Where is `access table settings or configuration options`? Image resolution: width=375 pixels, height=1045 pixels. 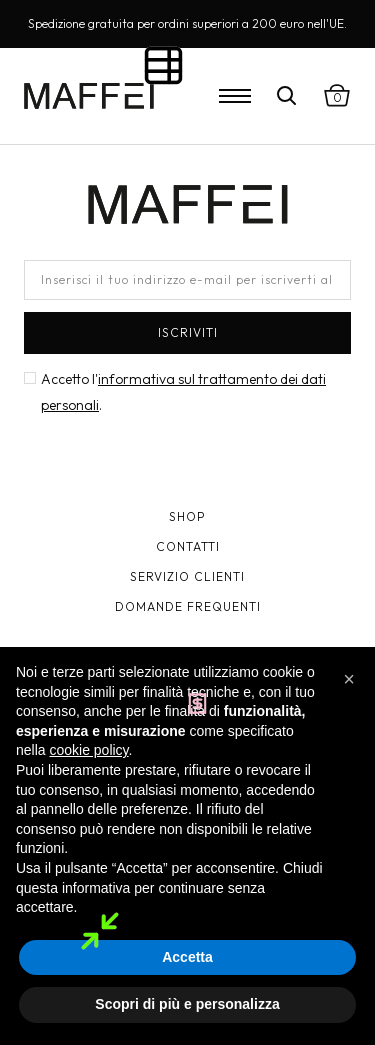 access table settings or configuration options is located at coordinates (163, 65).